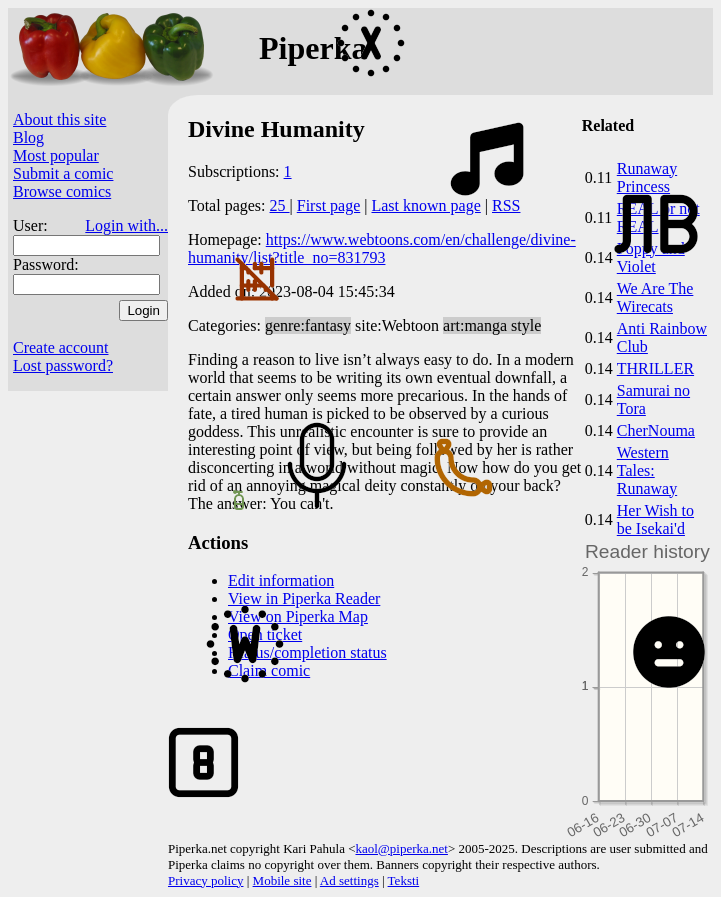 Image resolution: width=721 pixels, height=897 pixels. What do you see at coordinates (317, 464) in the screenshot?
I see `tap to start voice input` at bounding box center [317, 464].